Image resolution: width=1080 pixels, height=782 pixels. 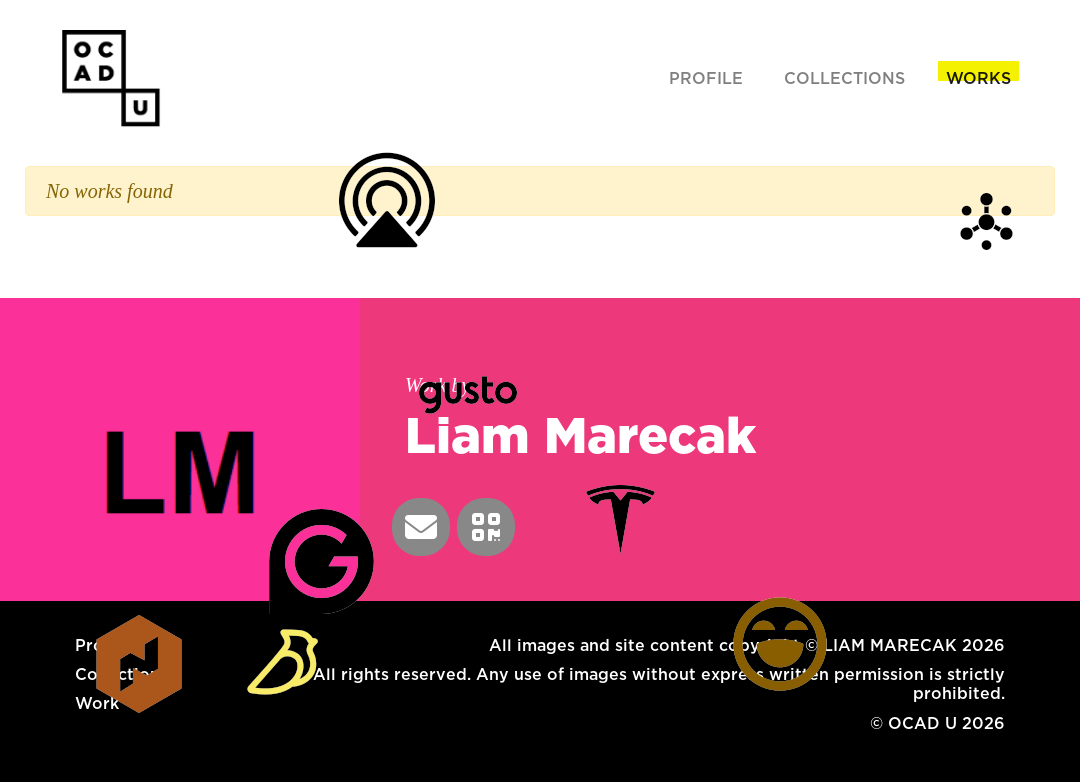 I want to click on add a laughing reaction to a message, so click(x=780, y=644).